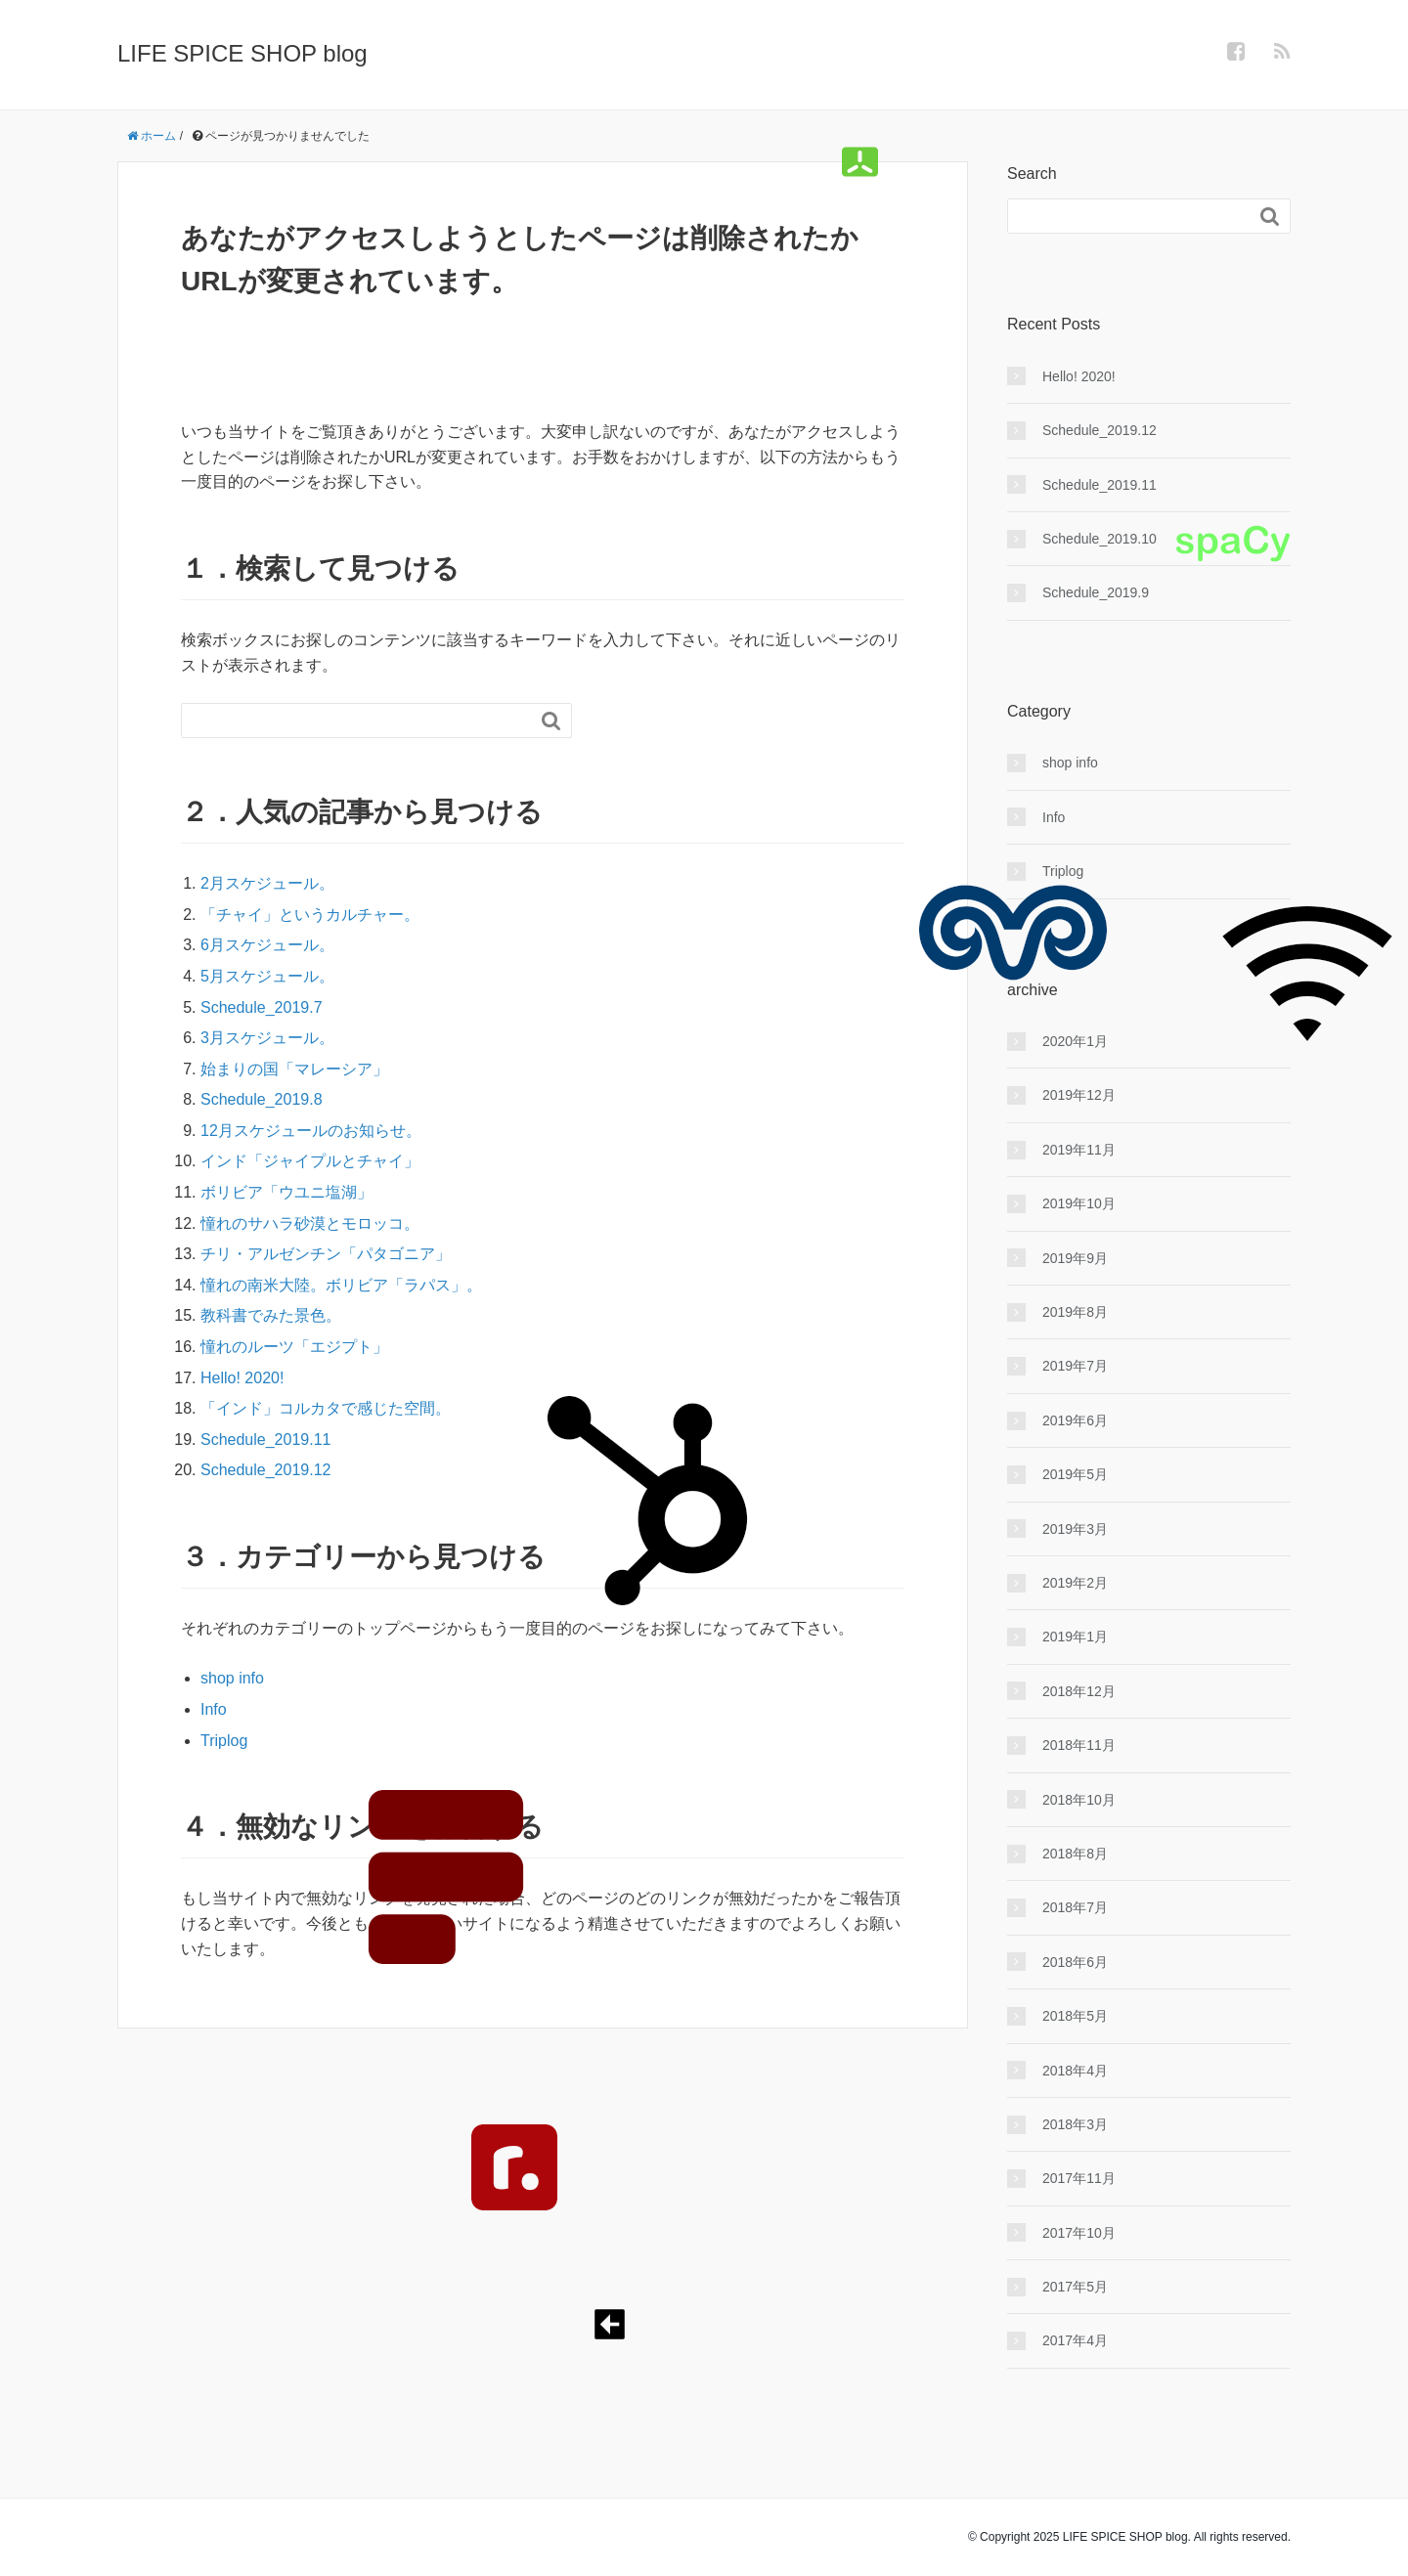 The width and height of the screenshot is (1408, 2576). Describe the element at coordinates (859, 161) in the screenshot. I see `k3s lightweight kubernetes distribution logo` at that location.